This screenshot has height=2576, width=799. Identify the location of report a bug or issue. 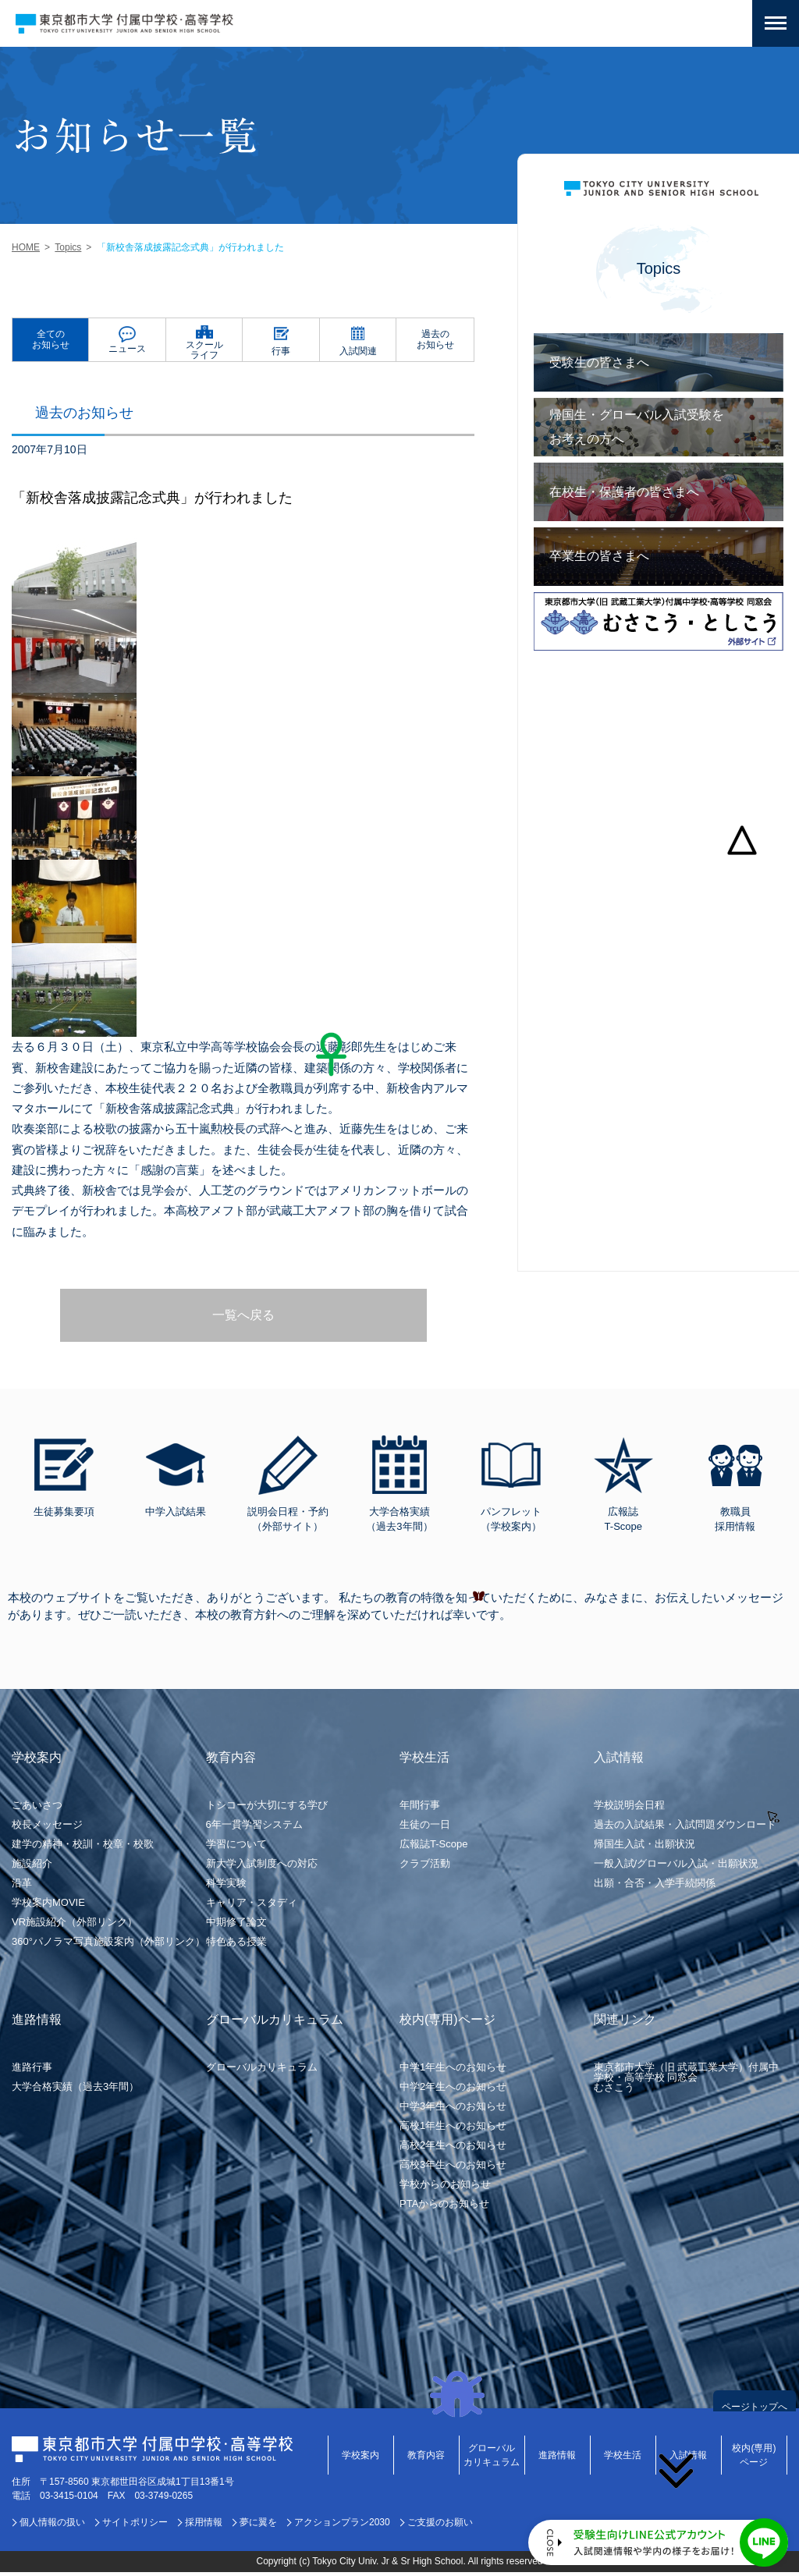
(457, 2393).